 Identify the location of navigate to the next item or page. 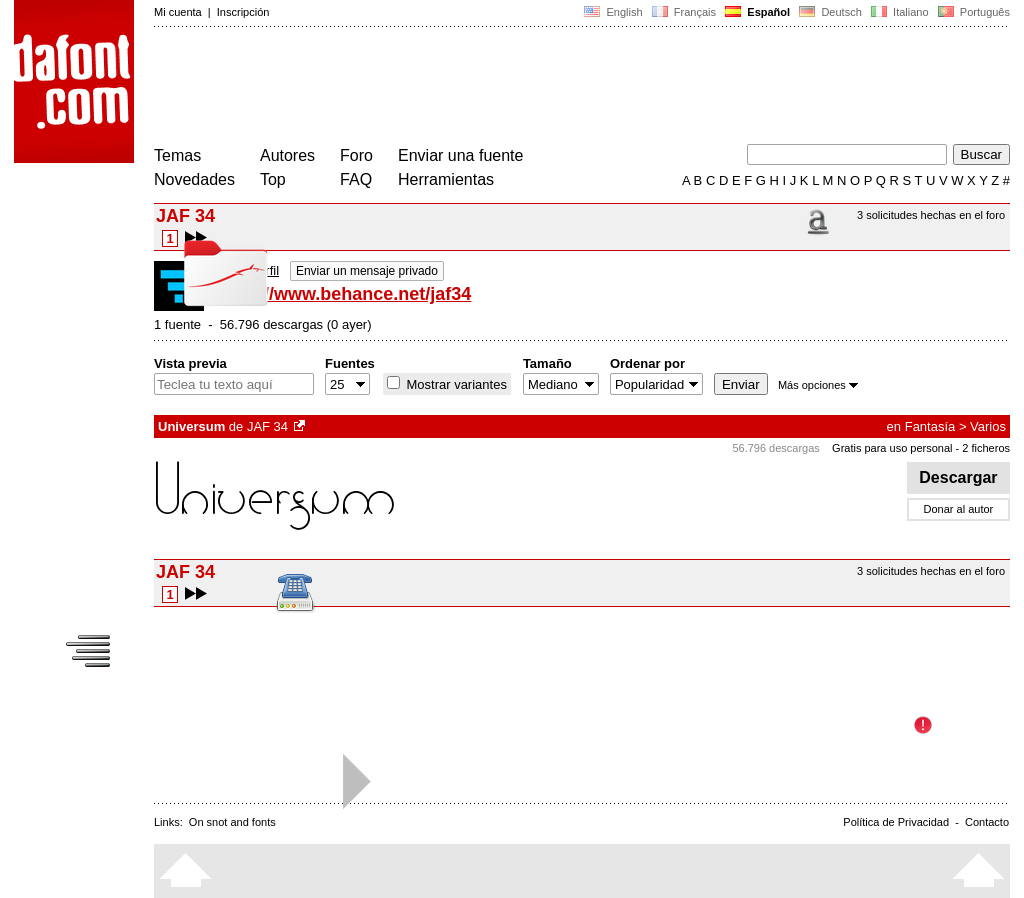
(354, 781).